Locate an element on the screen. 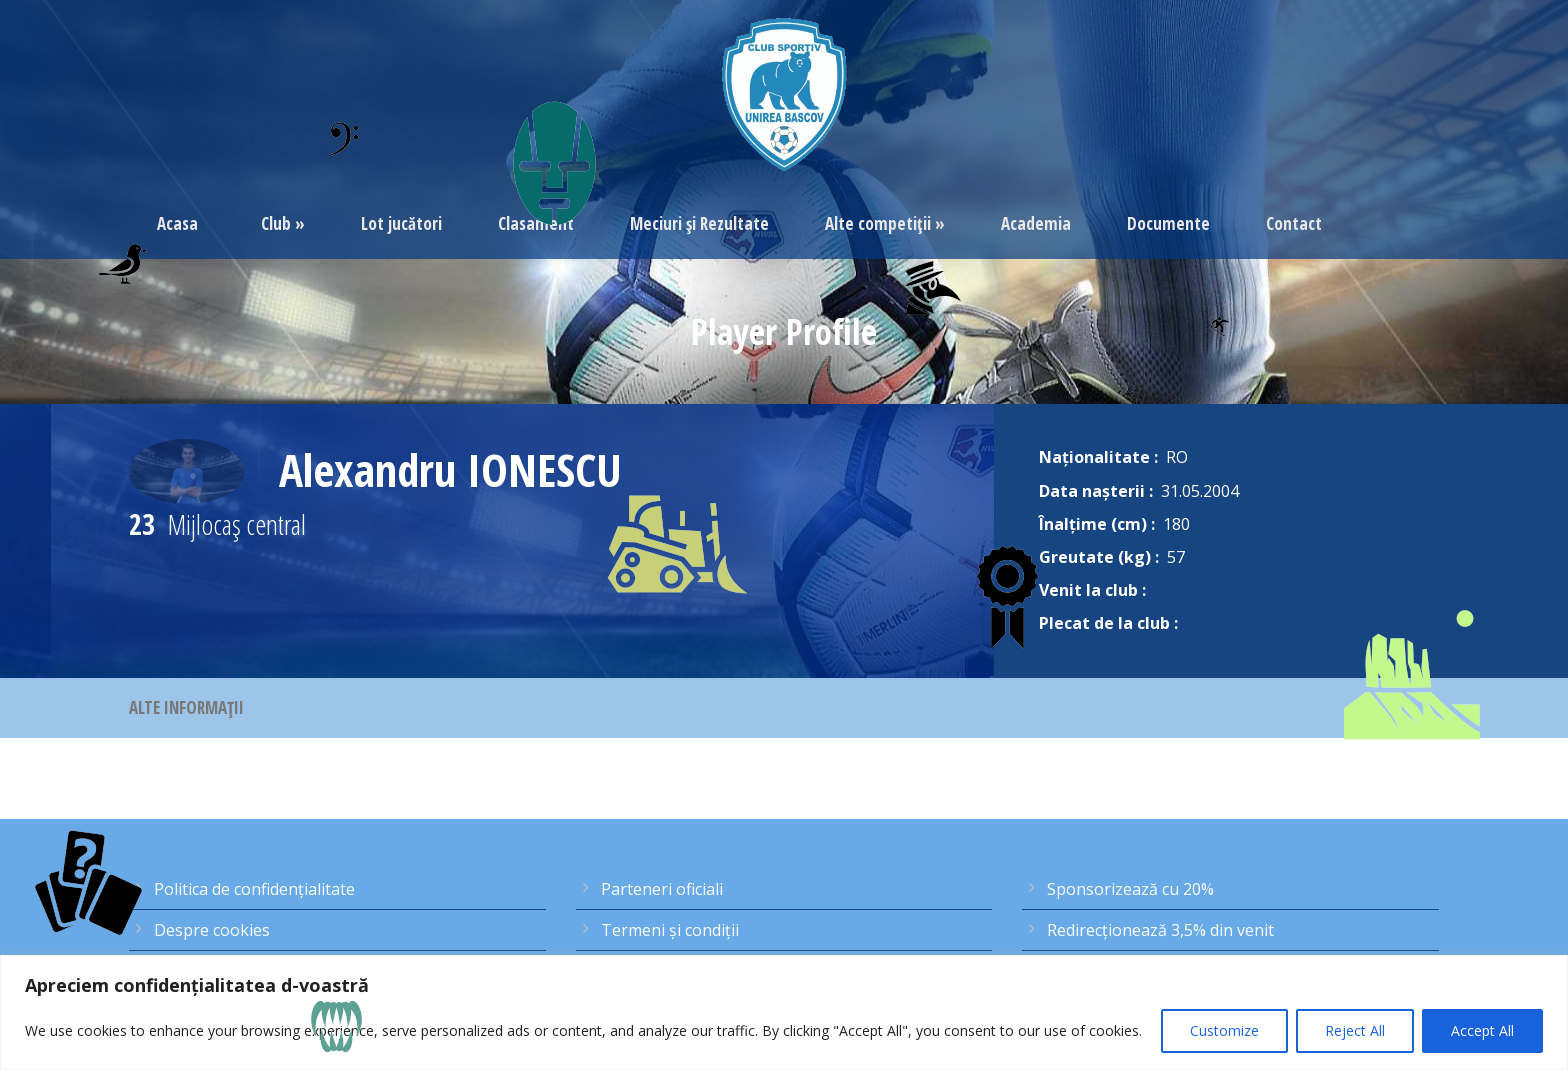 The image size is (1568, 1070). access skateboarding games or activities is located at coordinates (1220, 327).